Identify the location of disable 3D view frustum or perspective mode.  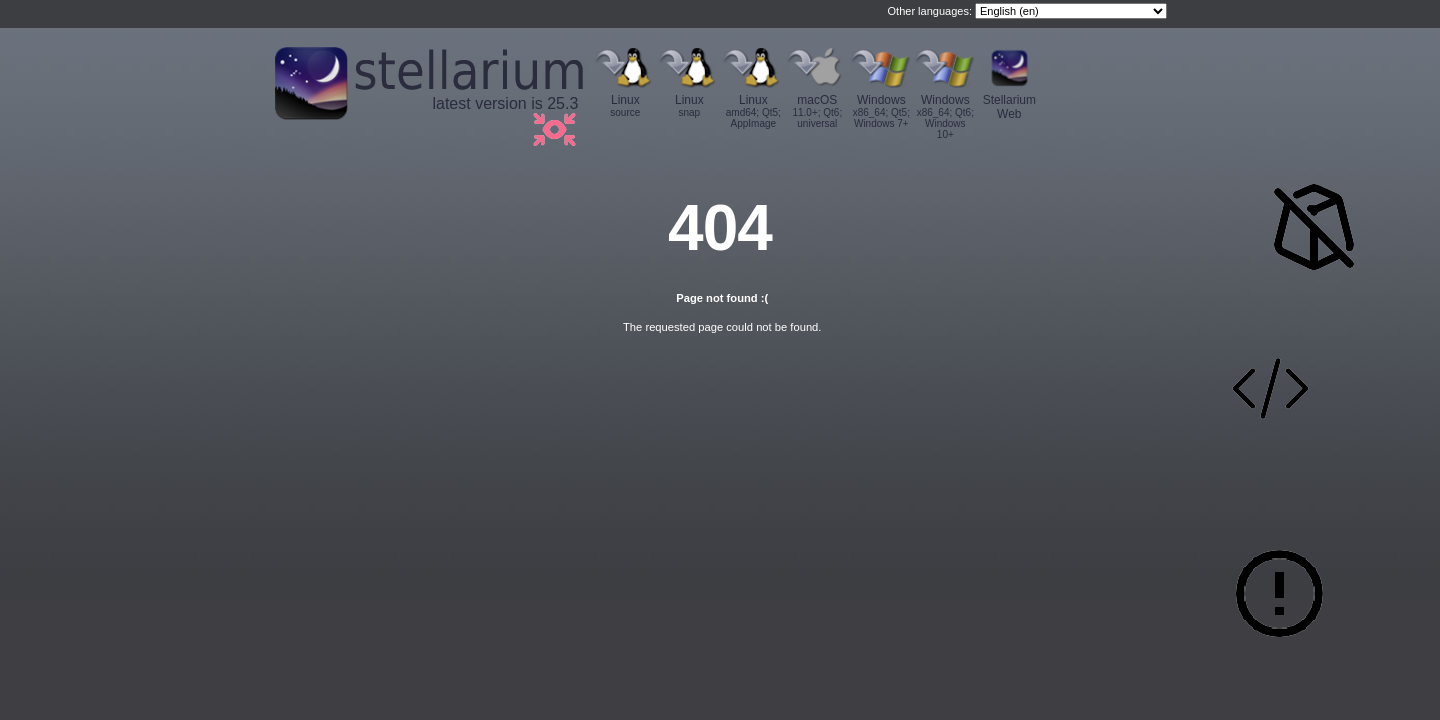
(1314, 228).